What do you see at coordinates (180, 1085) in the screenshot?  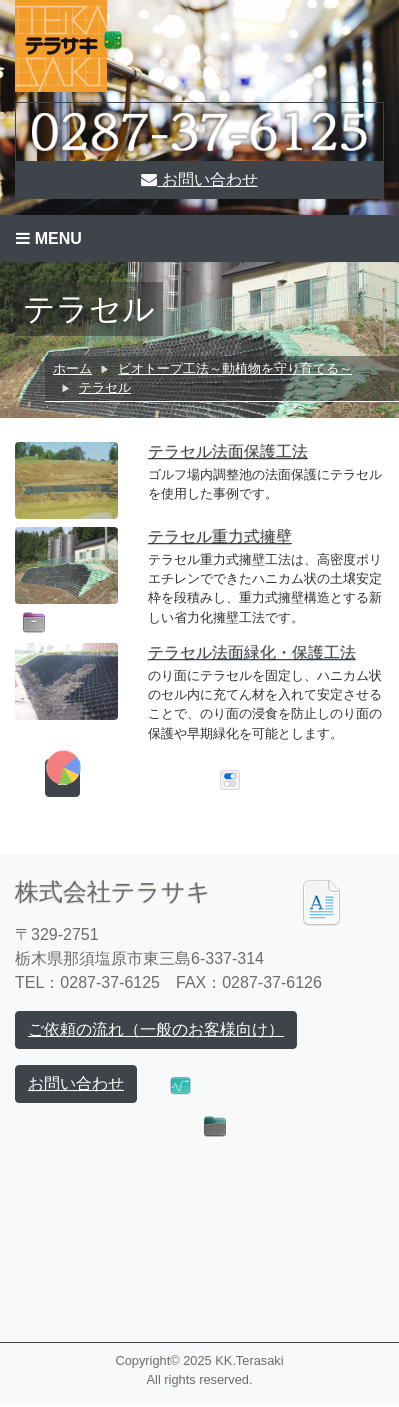 I see `open psensor temperature monitoring app` at bounding box center [180, 1085].